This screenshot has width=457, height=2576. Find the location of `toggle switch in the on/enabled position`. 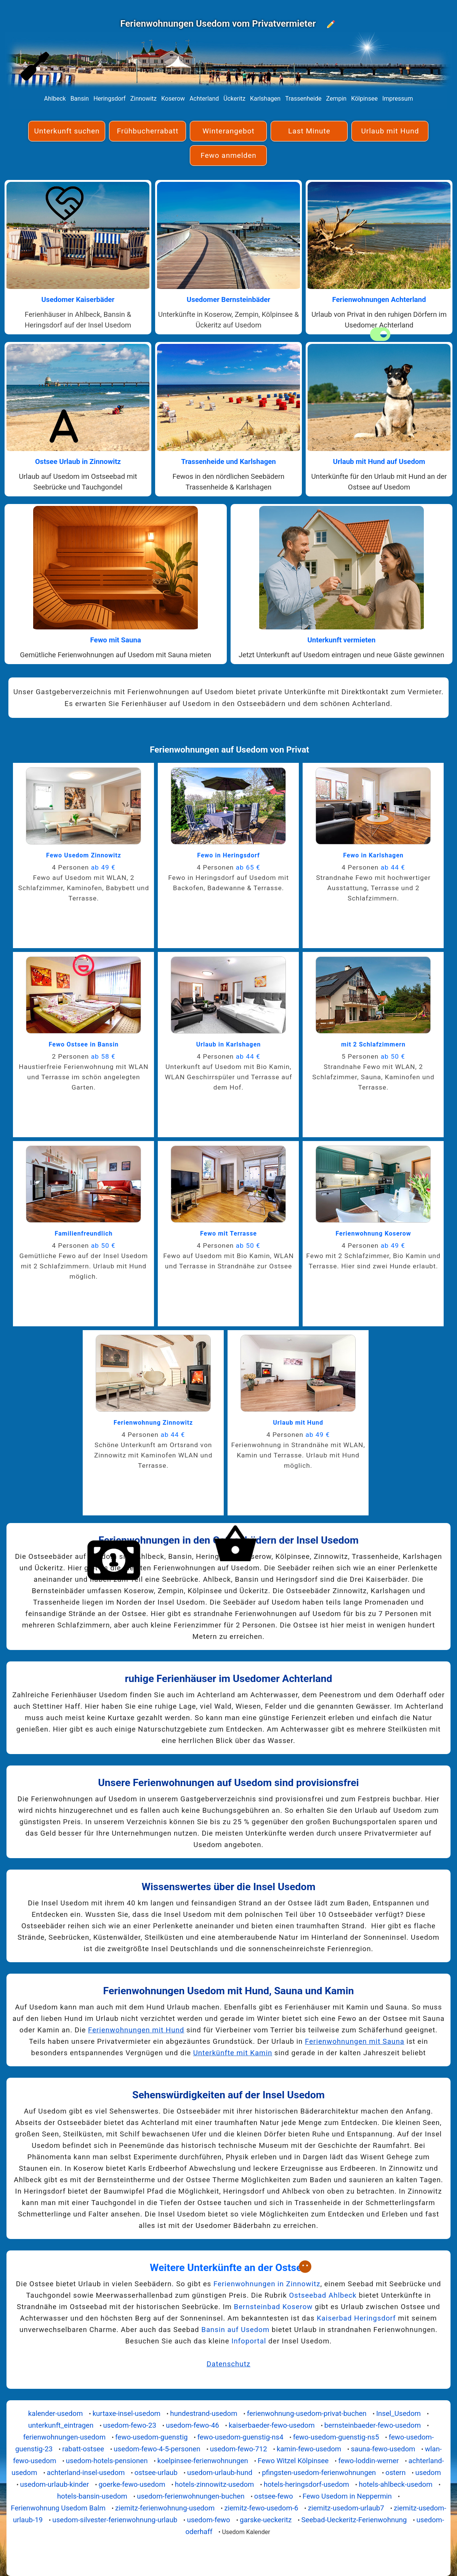

toggle switch in the on/enabled position is located at coordinates (380, 334).